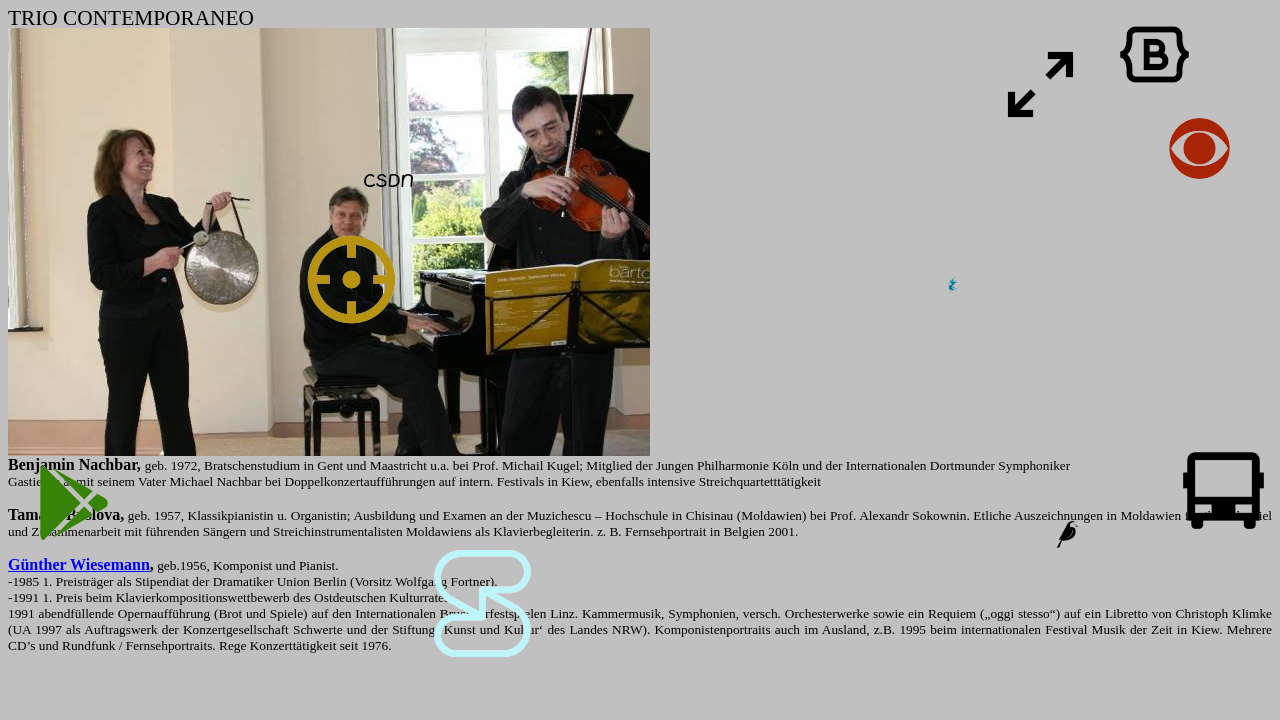 The image size is (1280, 720). What do you see at coordinates (1223, 488) in the screenshot?
I see `view public transit options` at bounding box center [1223, 488].